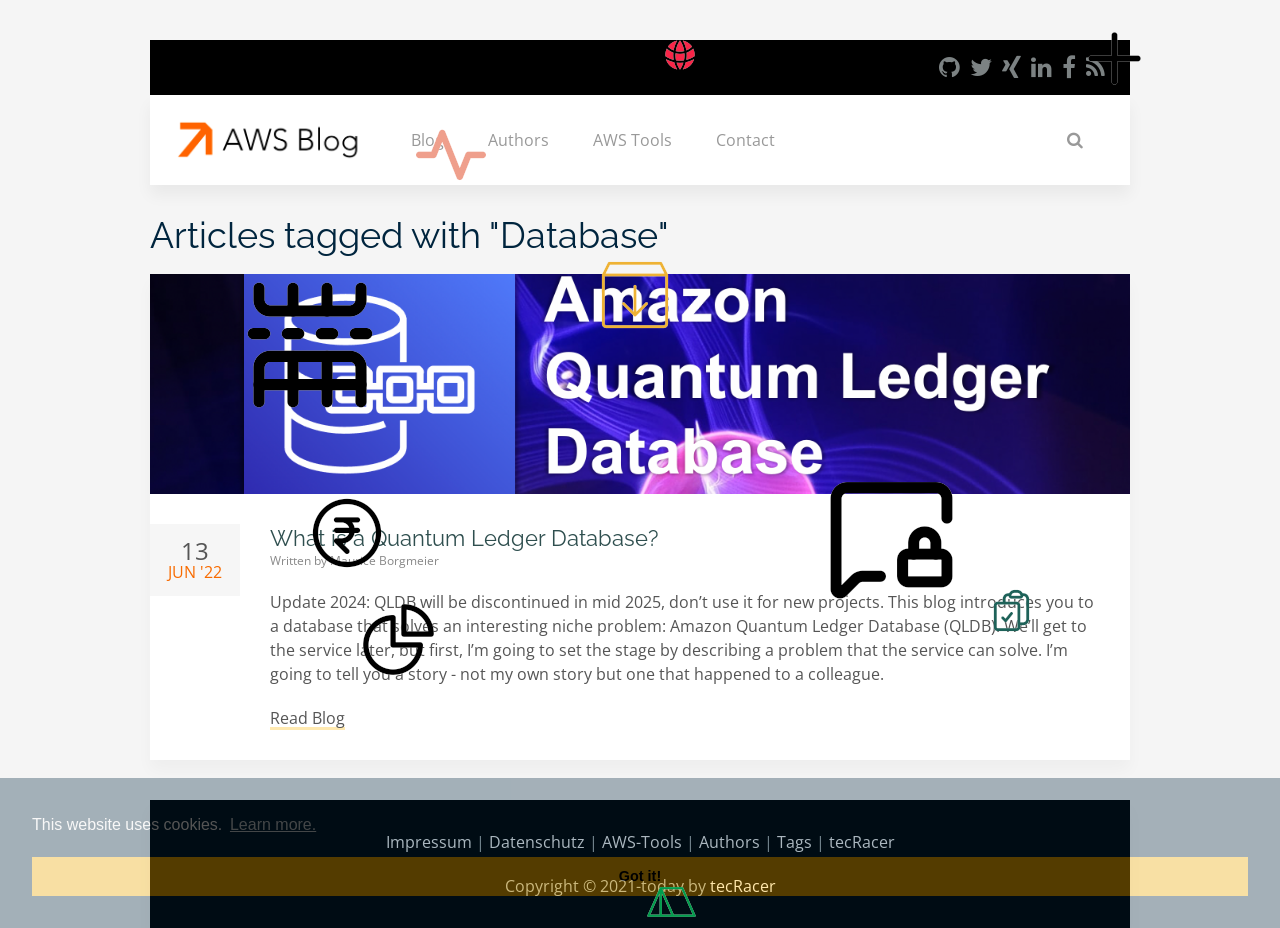  I want to click on view price or amount in indian rupees, so click(347, 533).